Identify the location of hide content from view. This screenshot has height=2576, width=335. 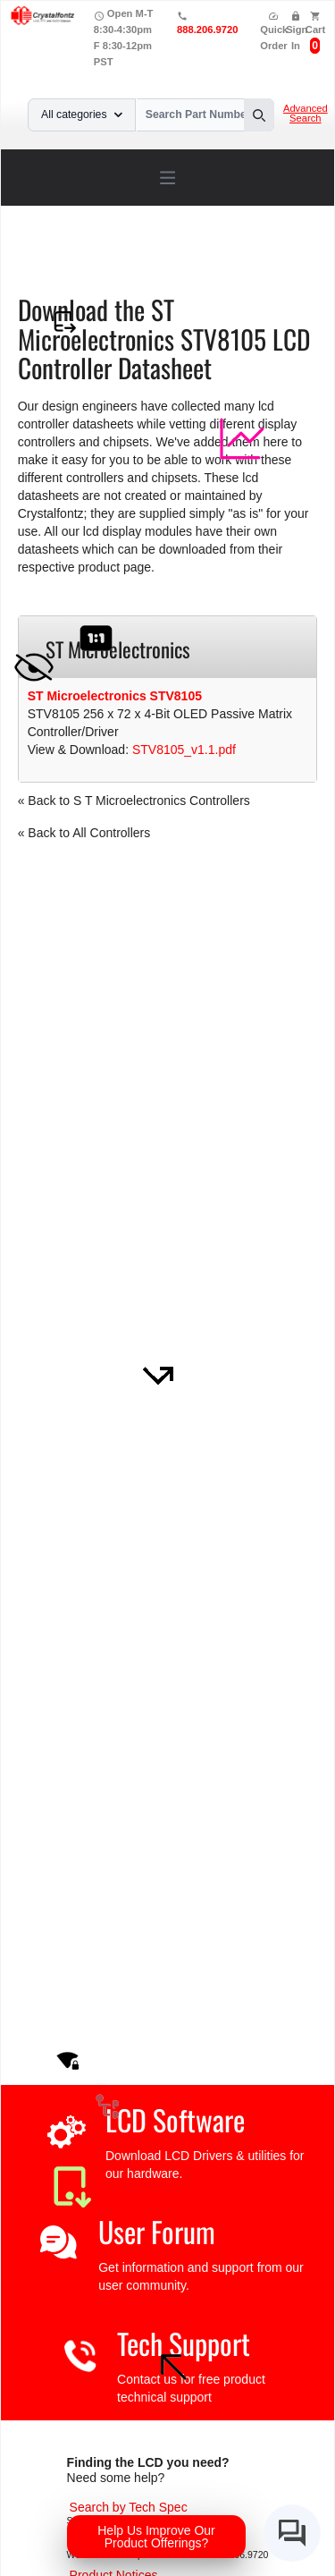
(34, 667).